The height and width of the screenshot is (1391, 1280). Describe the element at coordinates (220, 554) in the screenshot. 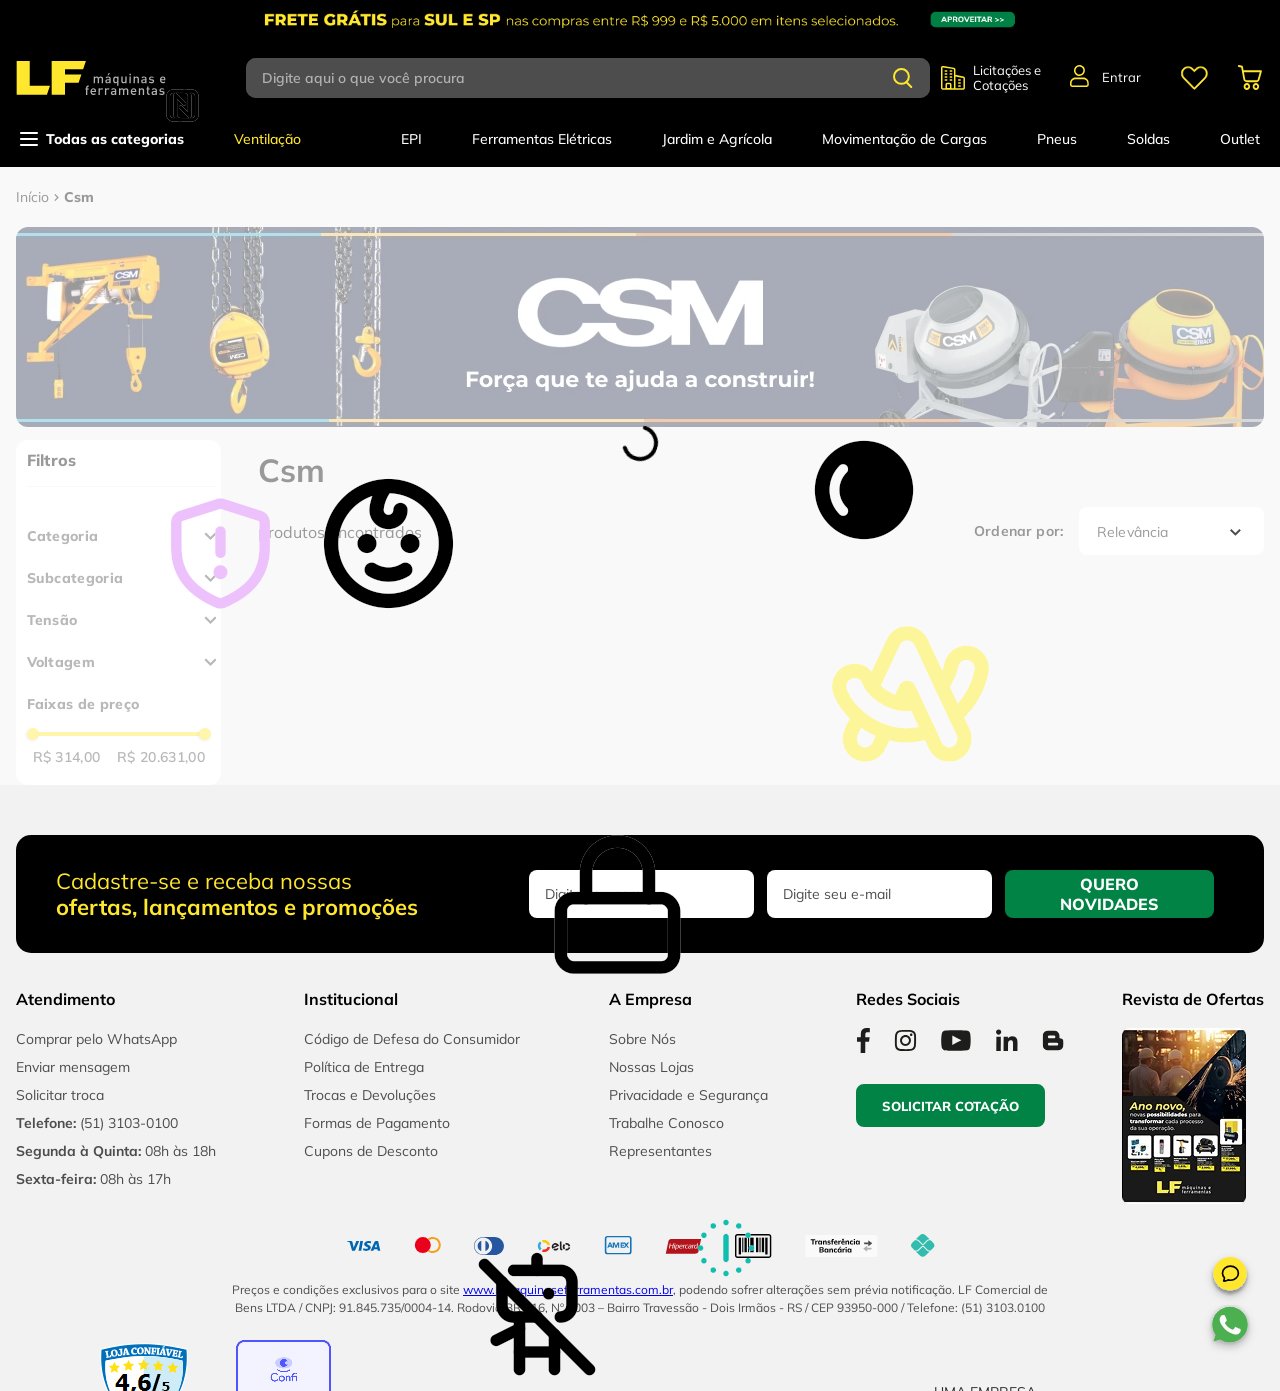

I see `view security or privacy settings` at that location.